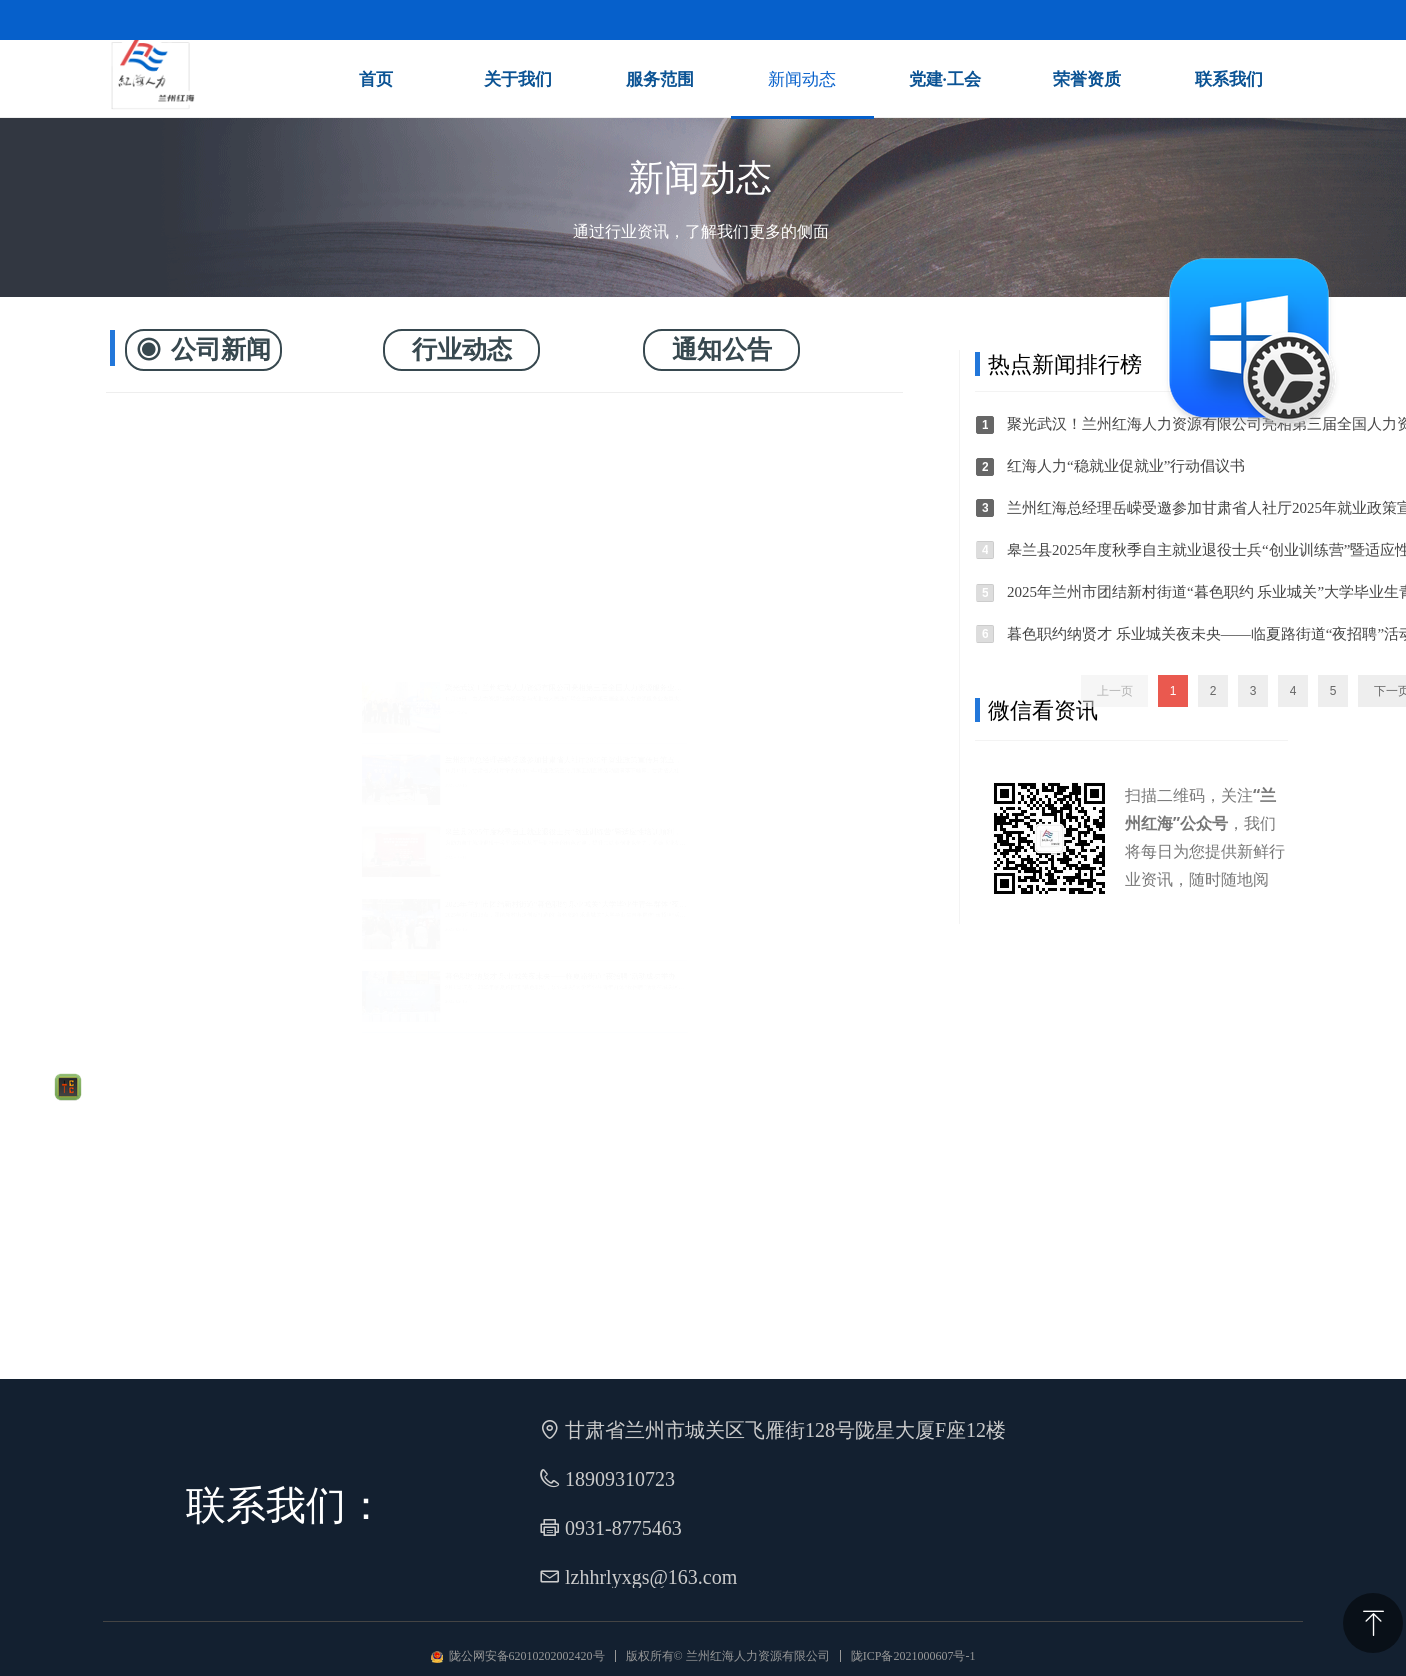 The height and width of the screenshot is (1676, 1406). What do you see at coordinates (1249, 338) in the screenshot?
I see `open wine configuration settings` at bounding box center [1249, 338].